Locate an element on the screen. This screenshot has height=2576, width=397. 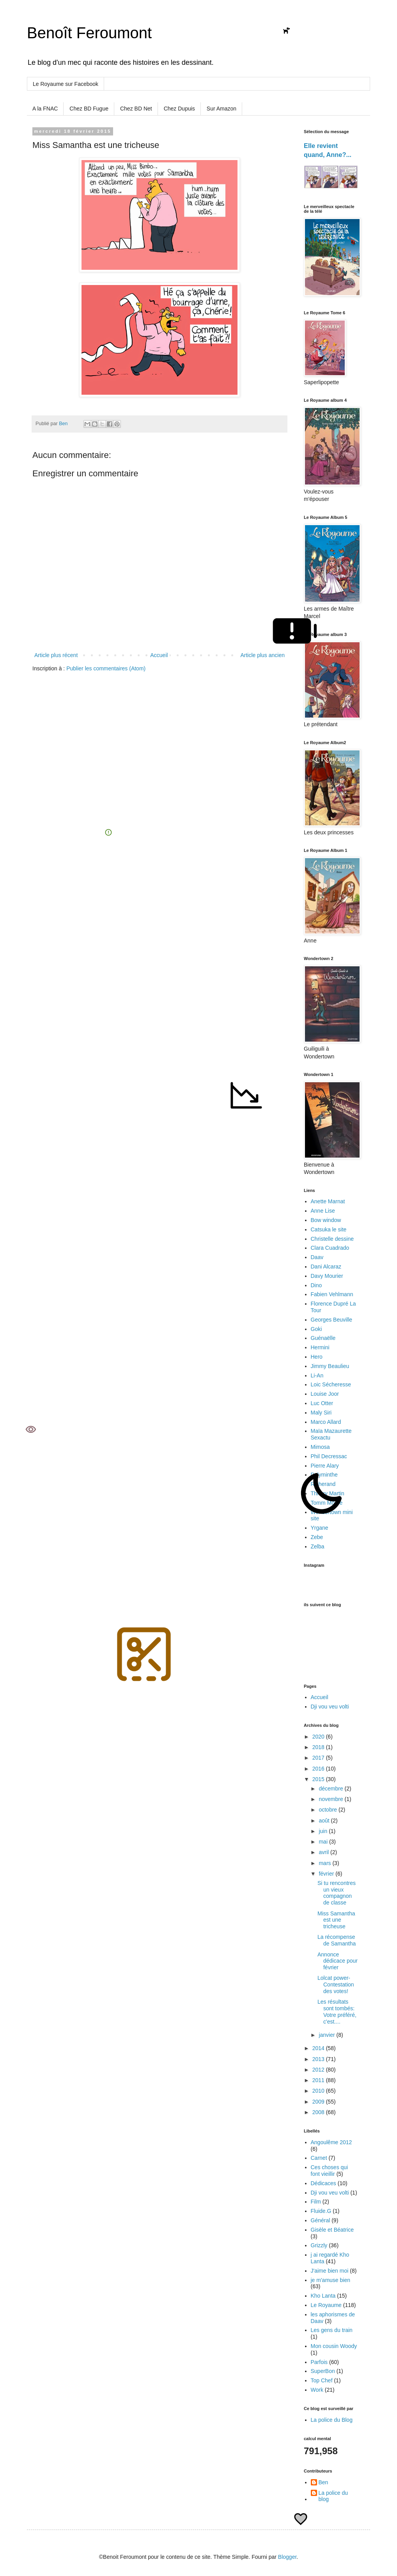
view declining metrics or trends is located at coordinates (246, 1095).